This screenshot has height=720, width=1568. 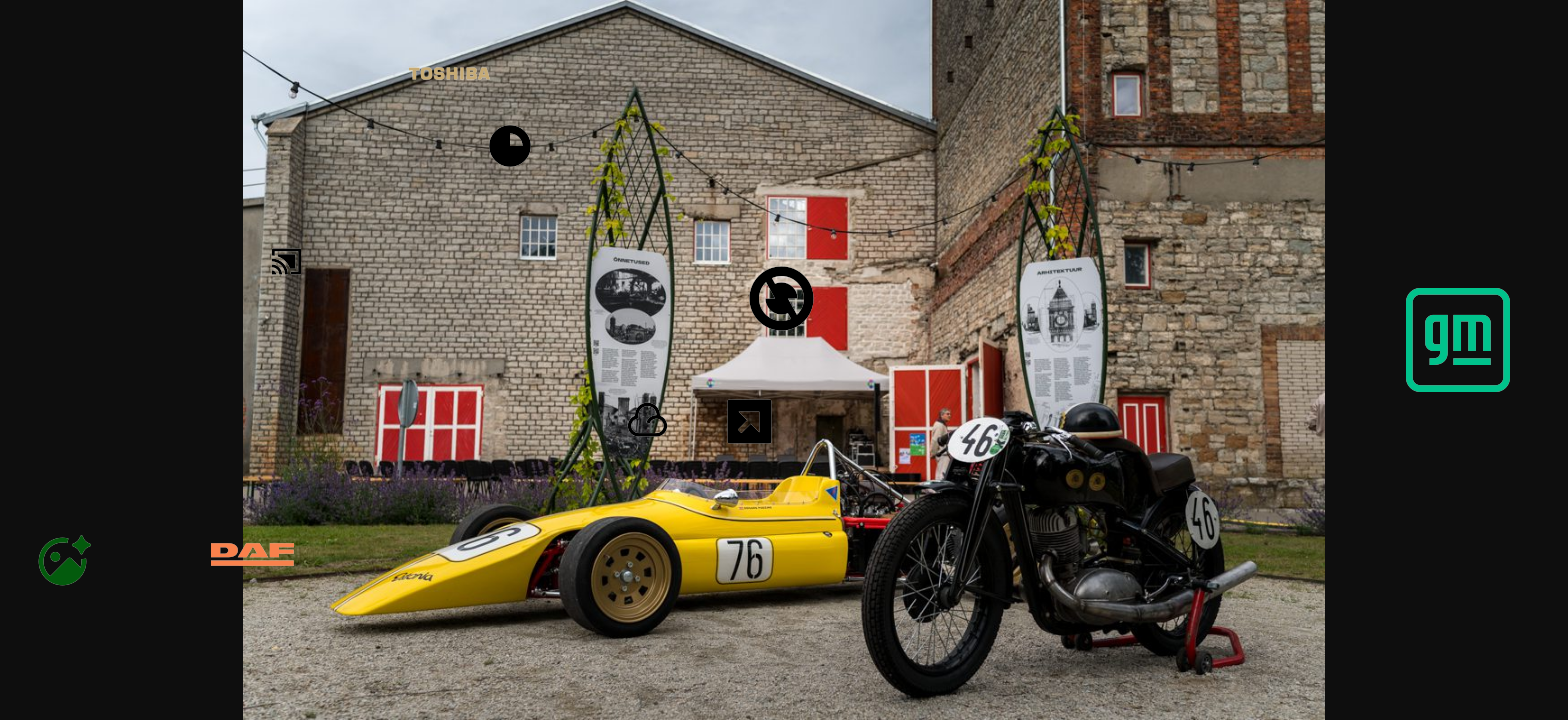 What do you see at coordinates (781, 298) in the screenshot?
I see `disable auto-refresh` at bounding box center [781, 298].